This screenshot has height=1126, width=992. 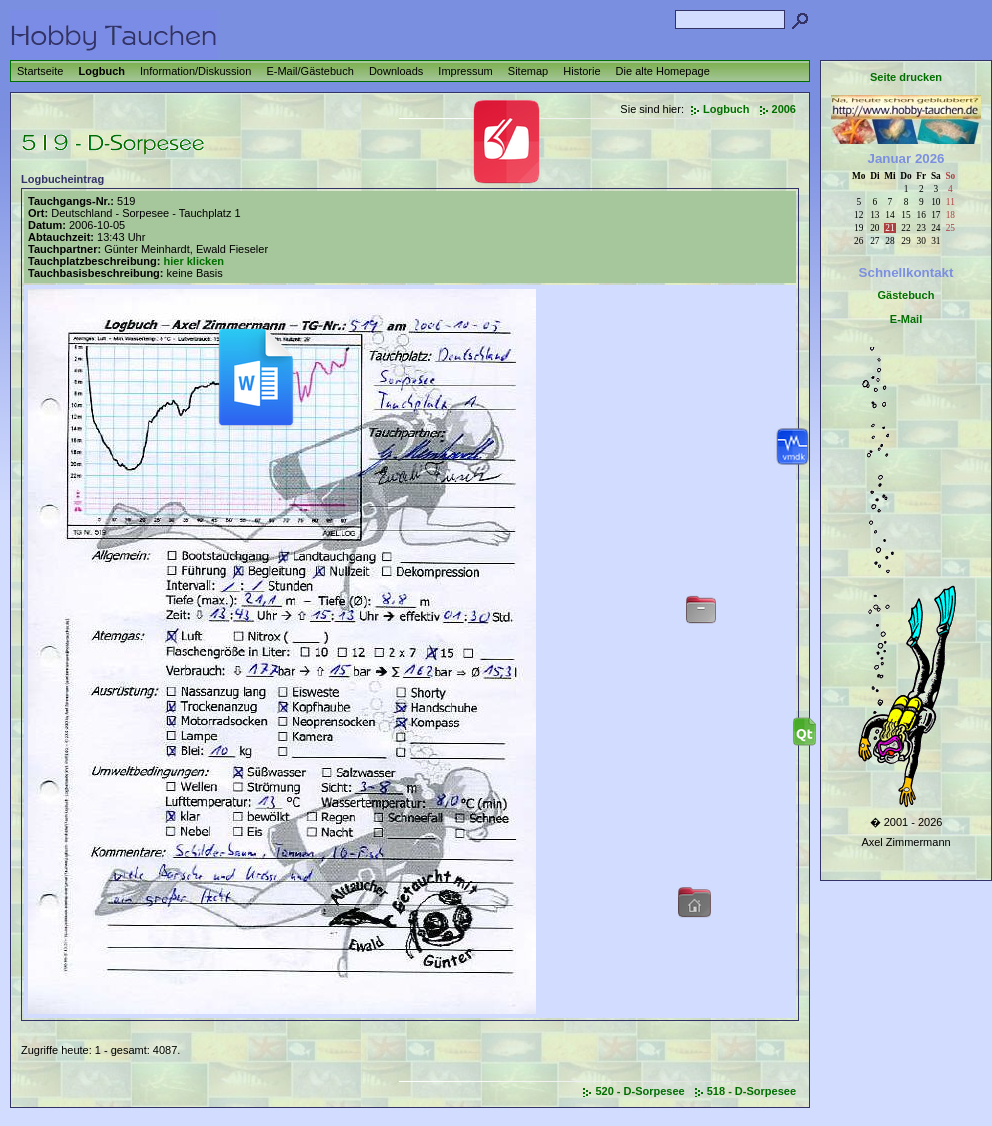 I want to click on open a Microsoft Word document, so click(x=256, y=377).